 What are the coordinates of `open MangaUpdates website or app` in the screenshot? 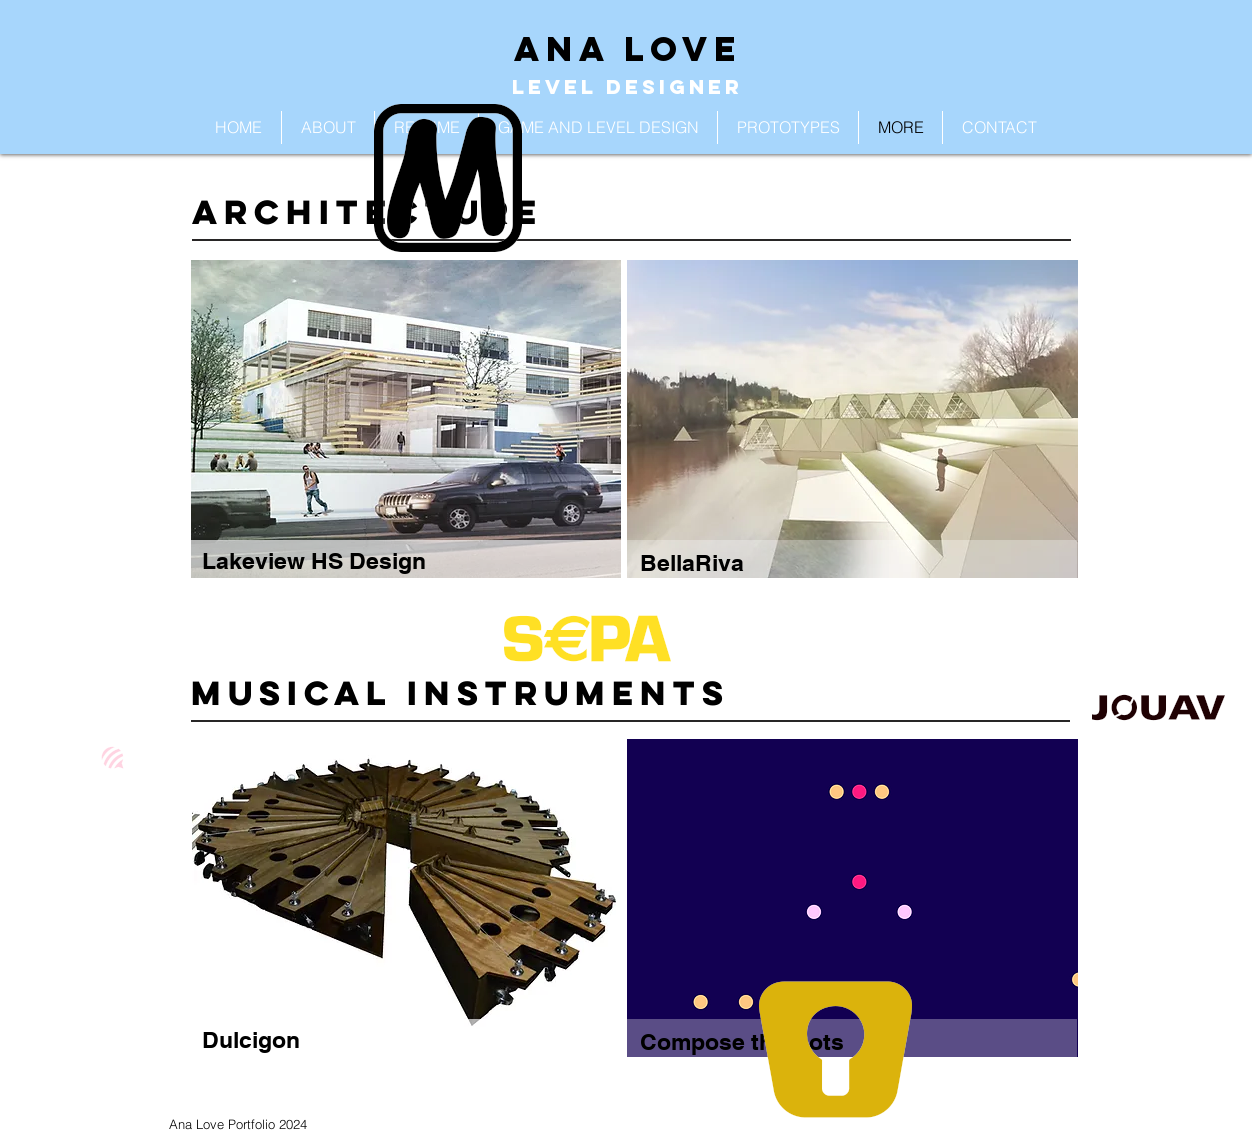 It's located at (448, 178).